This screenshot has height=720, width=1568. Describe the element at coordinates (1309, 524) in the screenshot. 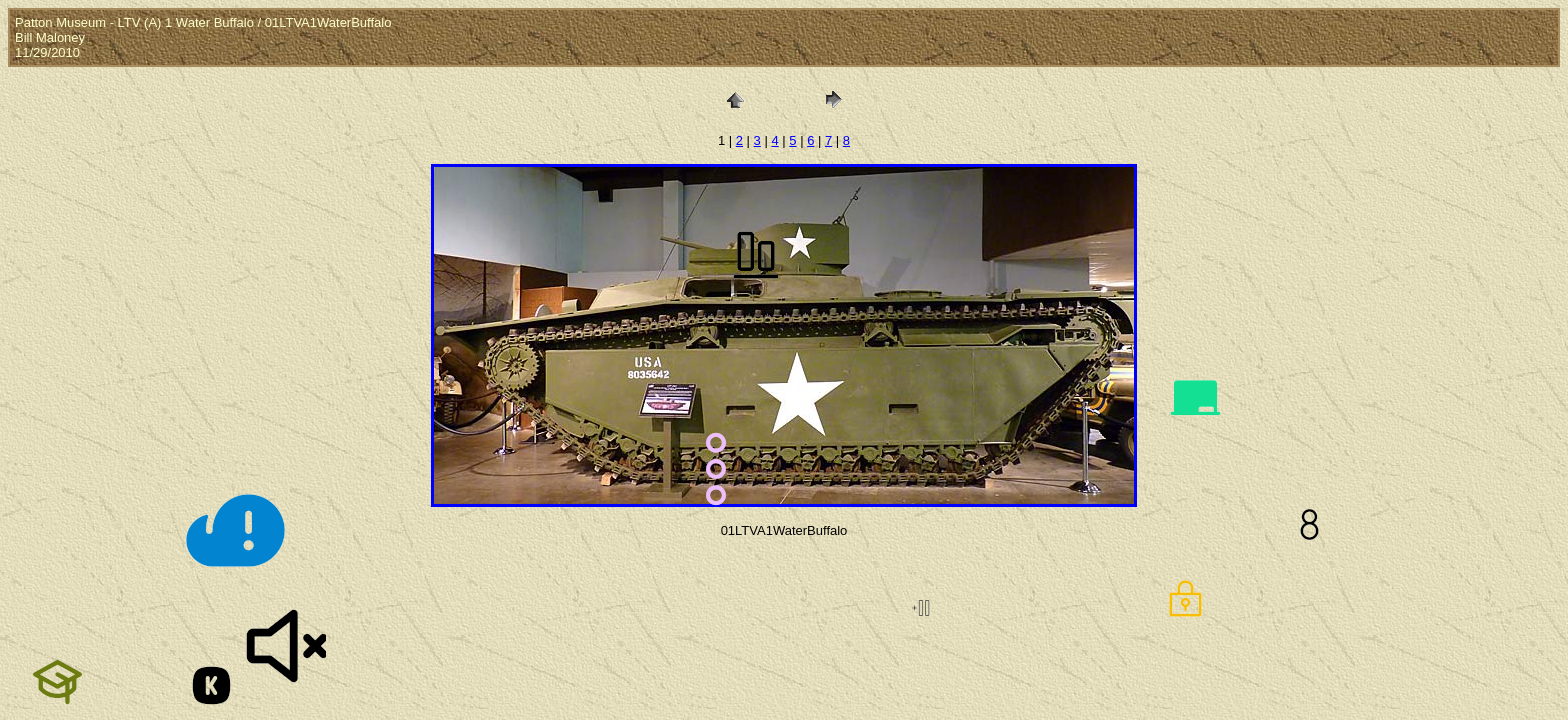

I see `indicates the number eight in a sequence or list` at that location.